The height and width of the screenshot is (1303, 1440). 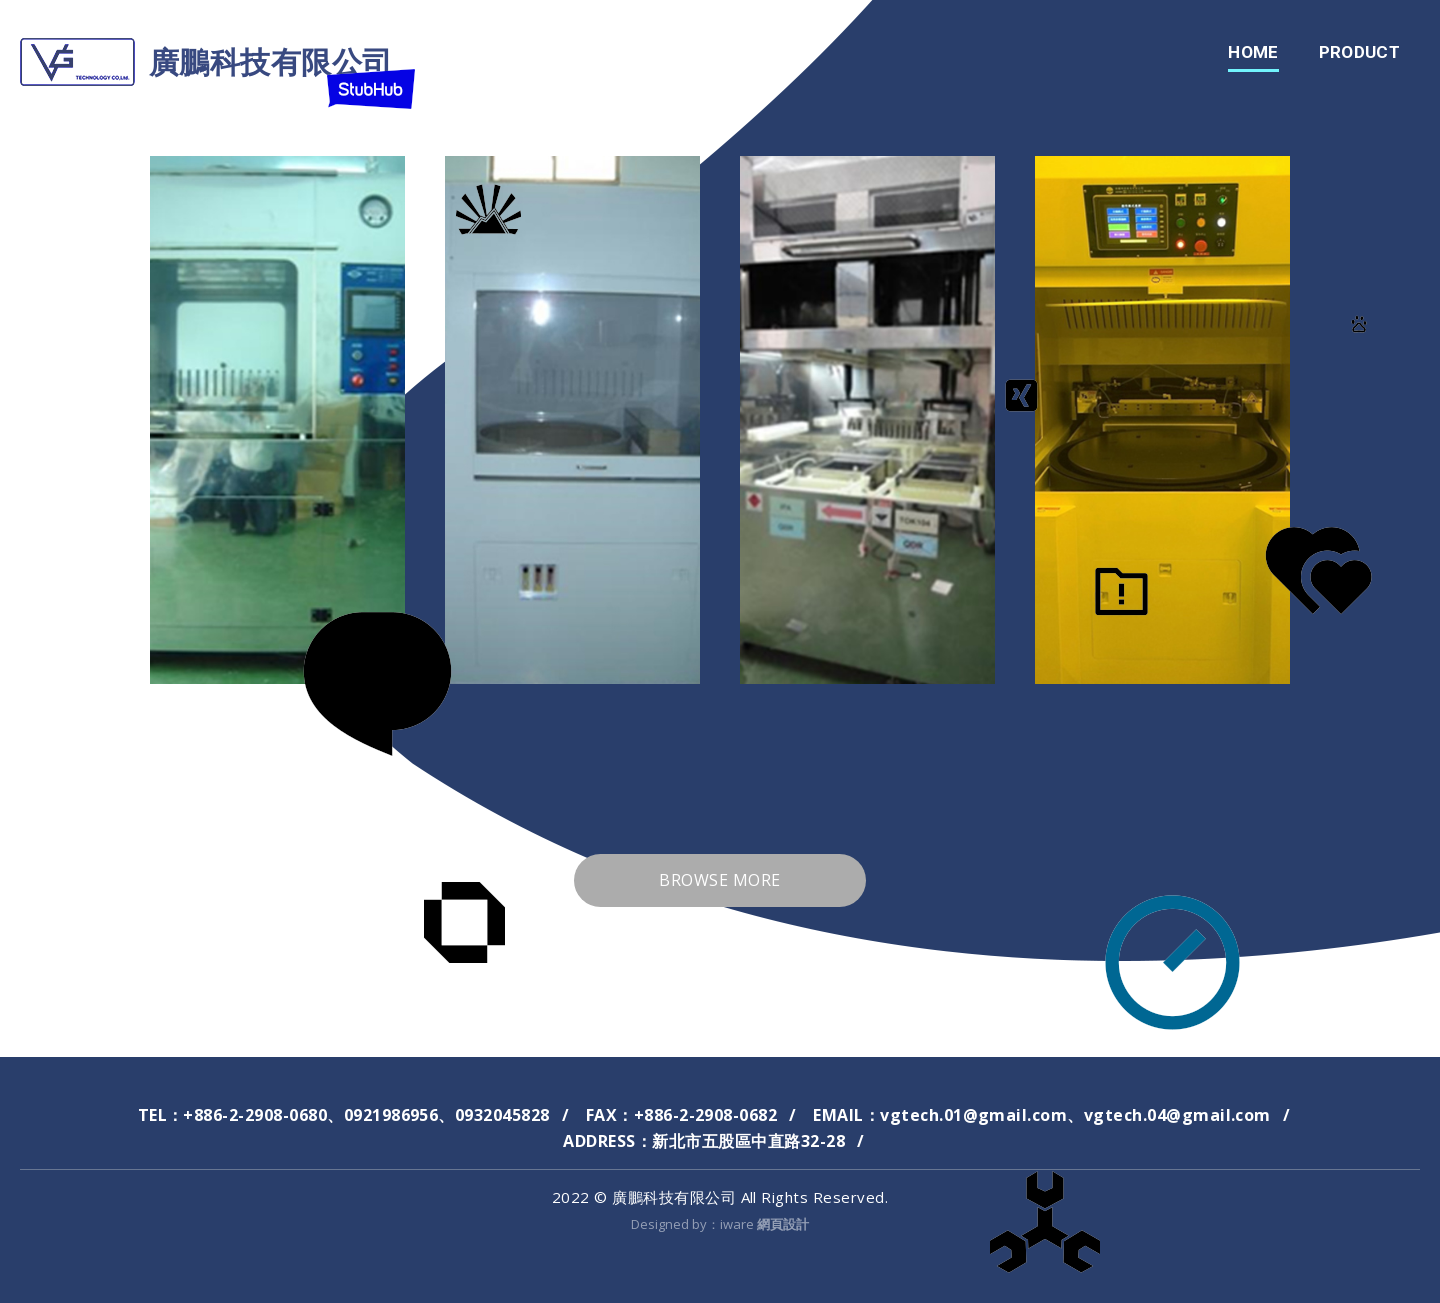 I want to click on google cloud spanner database service logo, so click(x=1045, y=1222).